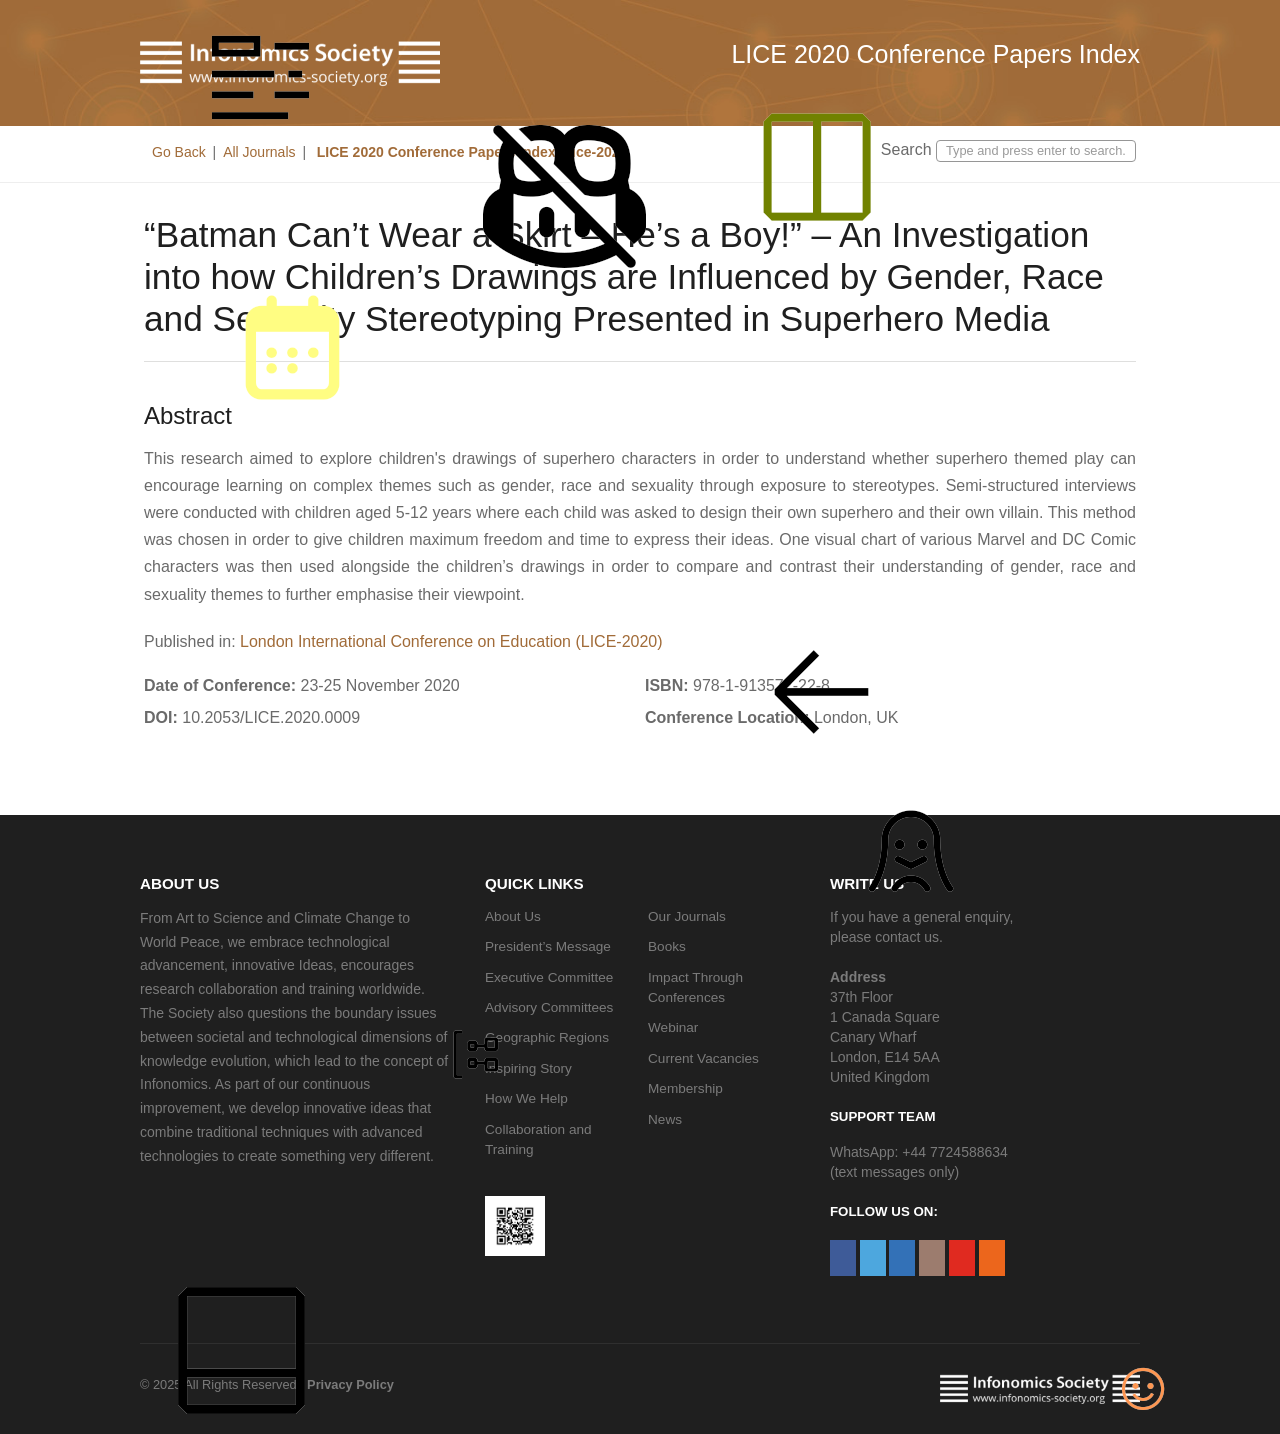 The width and height of the screenshot is (1280, 1434). I want to click on indicates linux operating system compatibility, so click(911, 856).